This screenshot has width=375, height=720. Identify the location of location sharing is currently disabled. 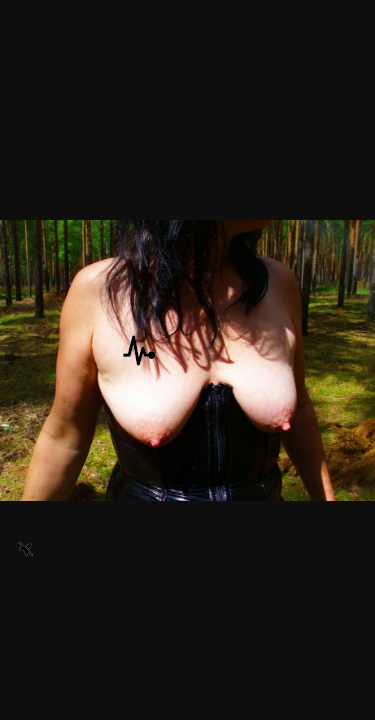
(25, 549).